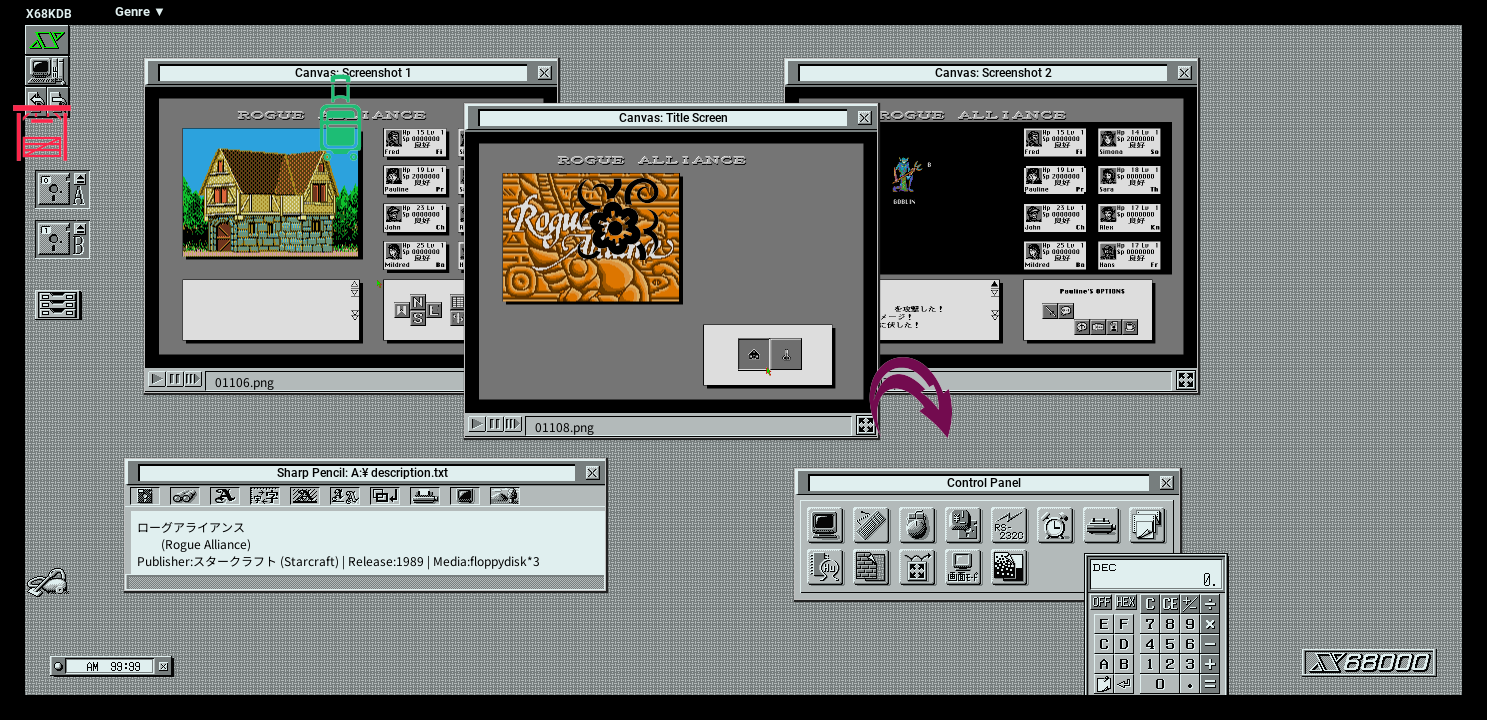  I want to click on perform a slam dunk move in a basketball game, so click(910, 398).